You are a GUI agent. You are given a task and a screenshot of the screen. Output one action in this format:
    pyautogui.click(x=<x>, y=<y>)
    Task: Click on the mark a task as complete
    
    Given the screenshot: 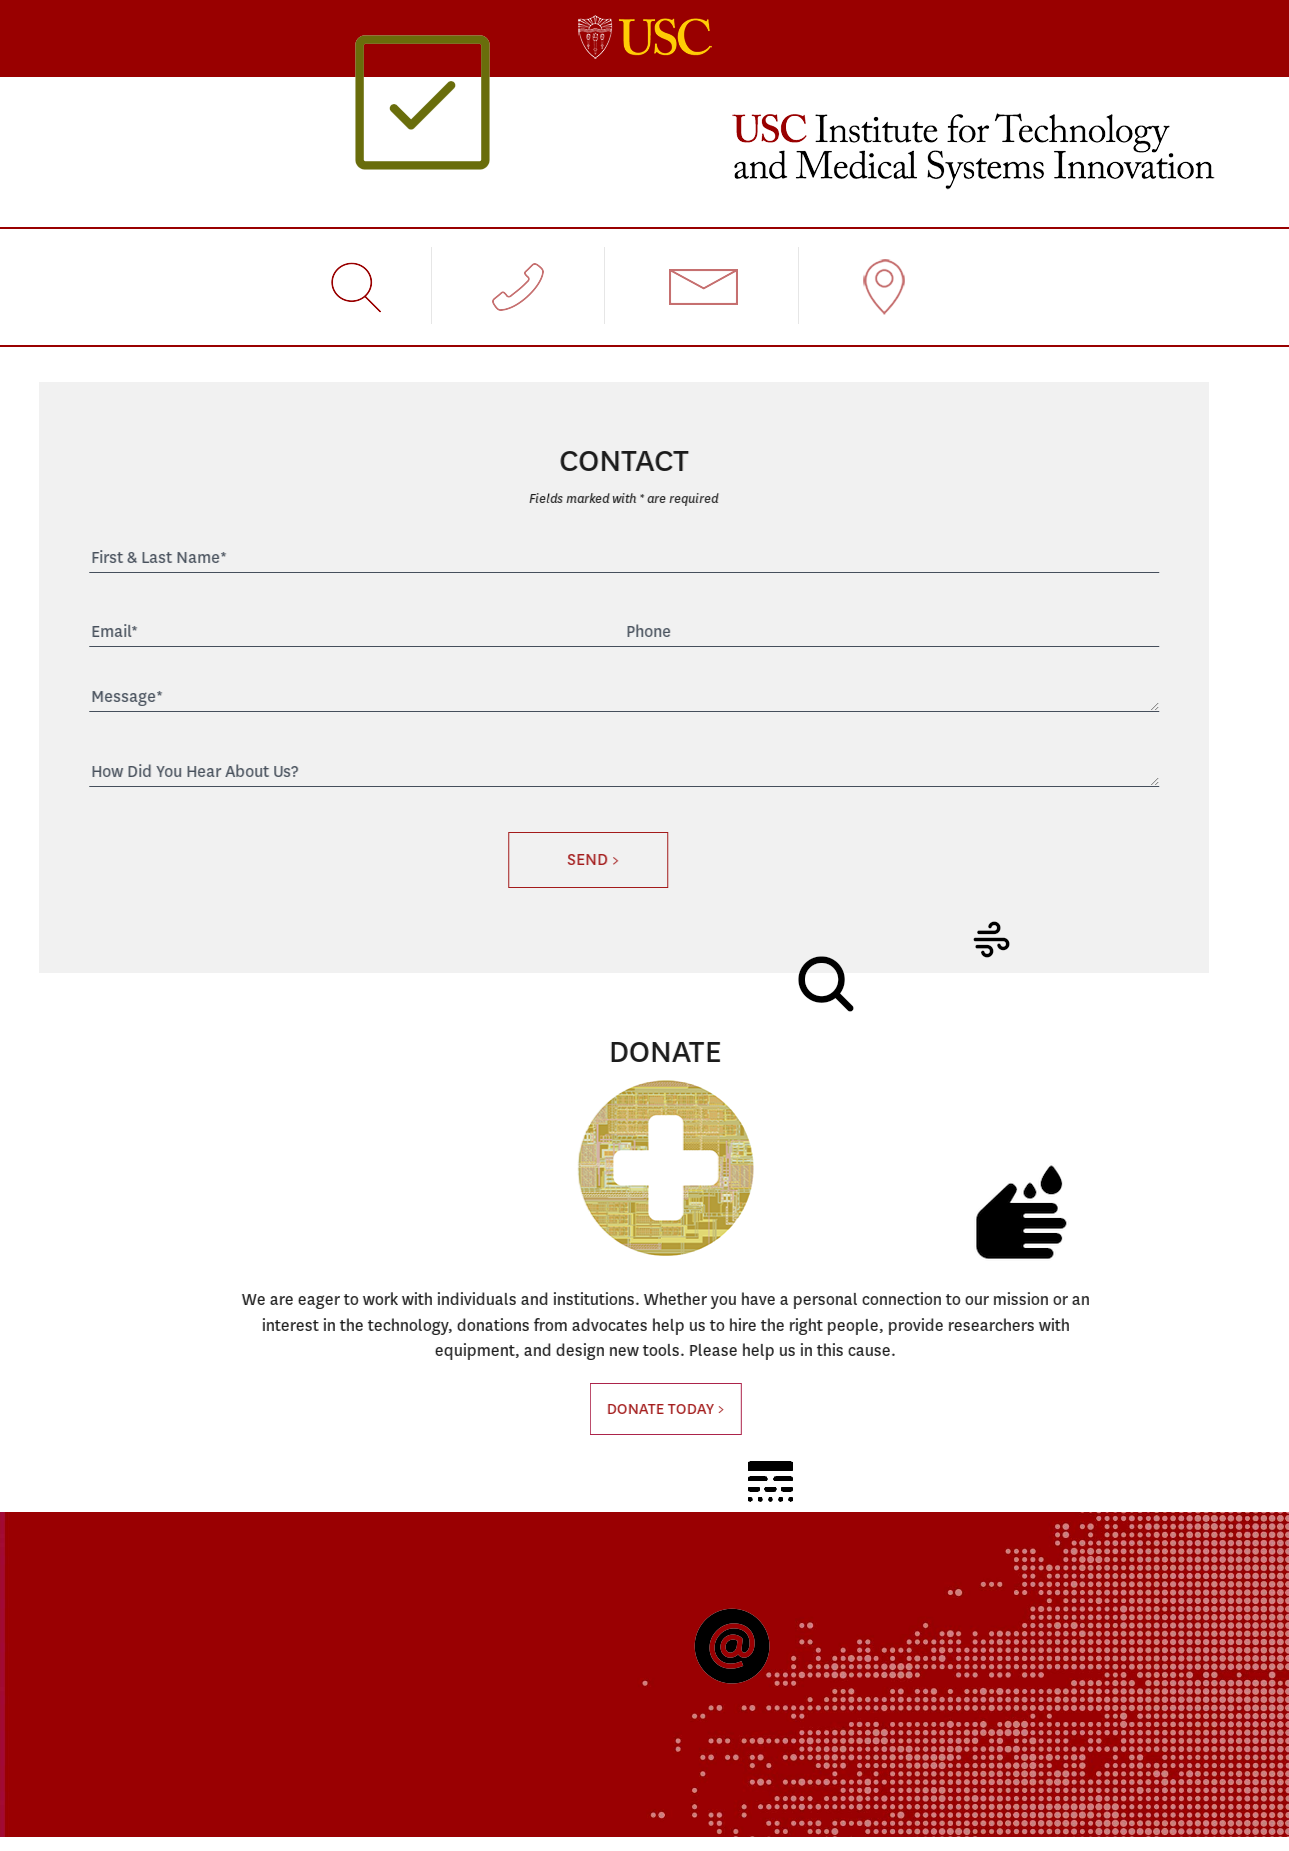 What is the action you would take?
    pyautogui.click(x=422, y=102)
    